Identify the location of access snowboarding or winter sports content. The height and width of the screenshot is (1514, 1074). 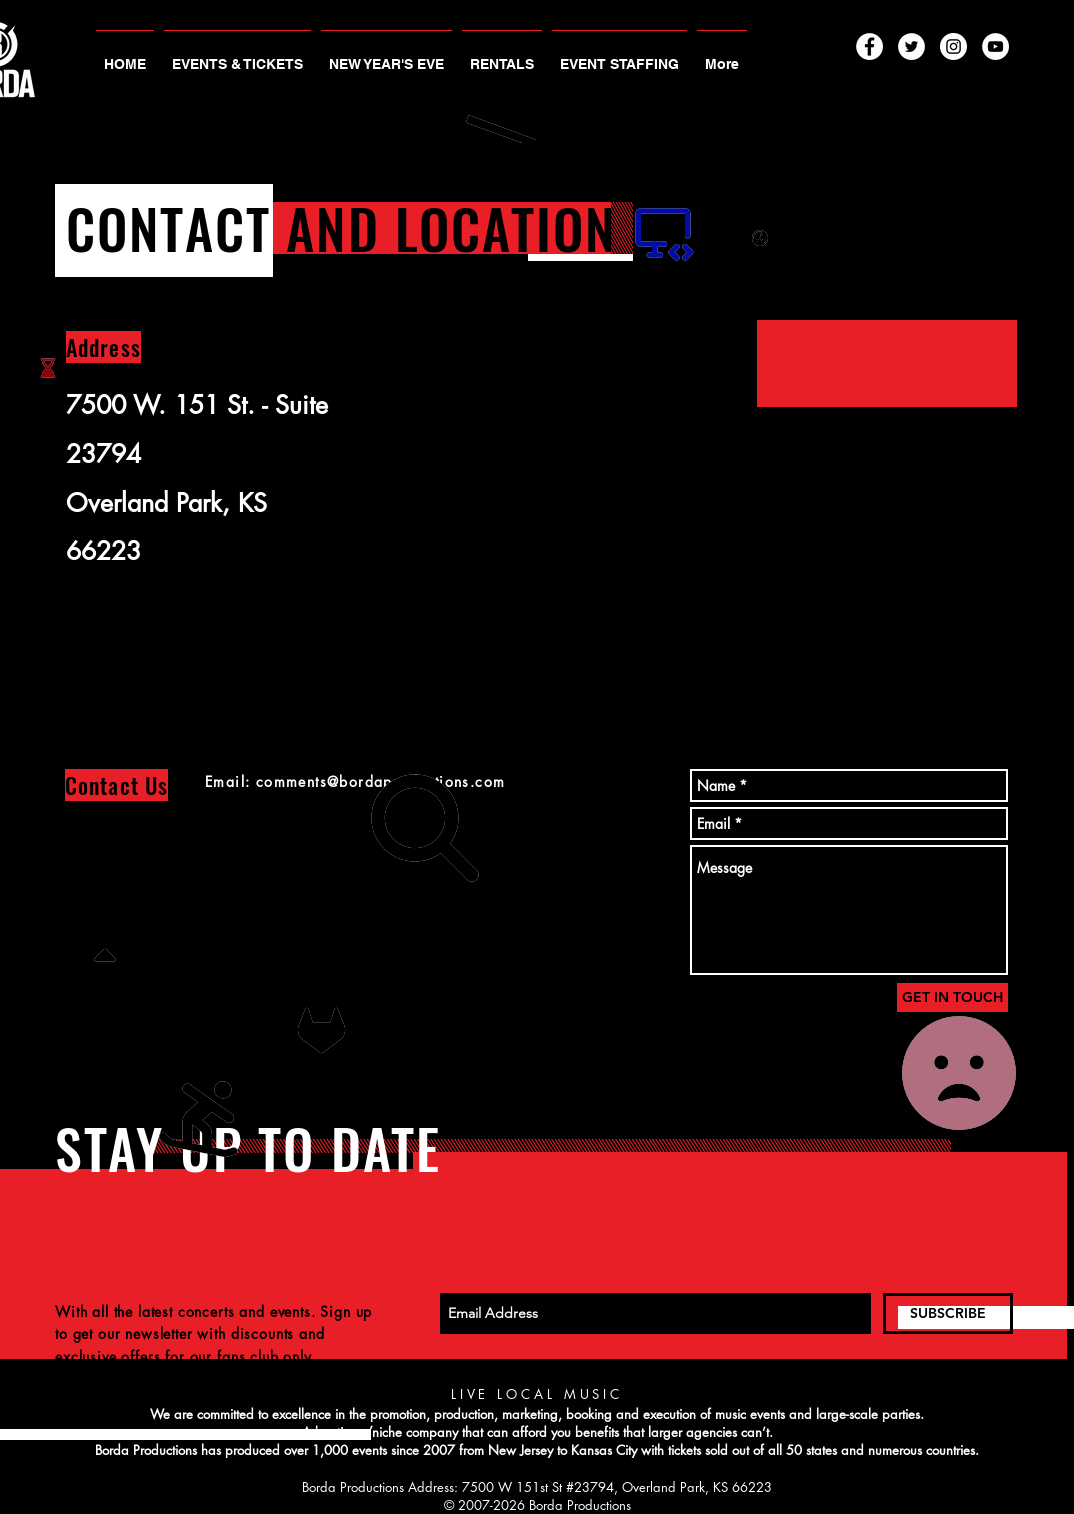
(202, 1118).